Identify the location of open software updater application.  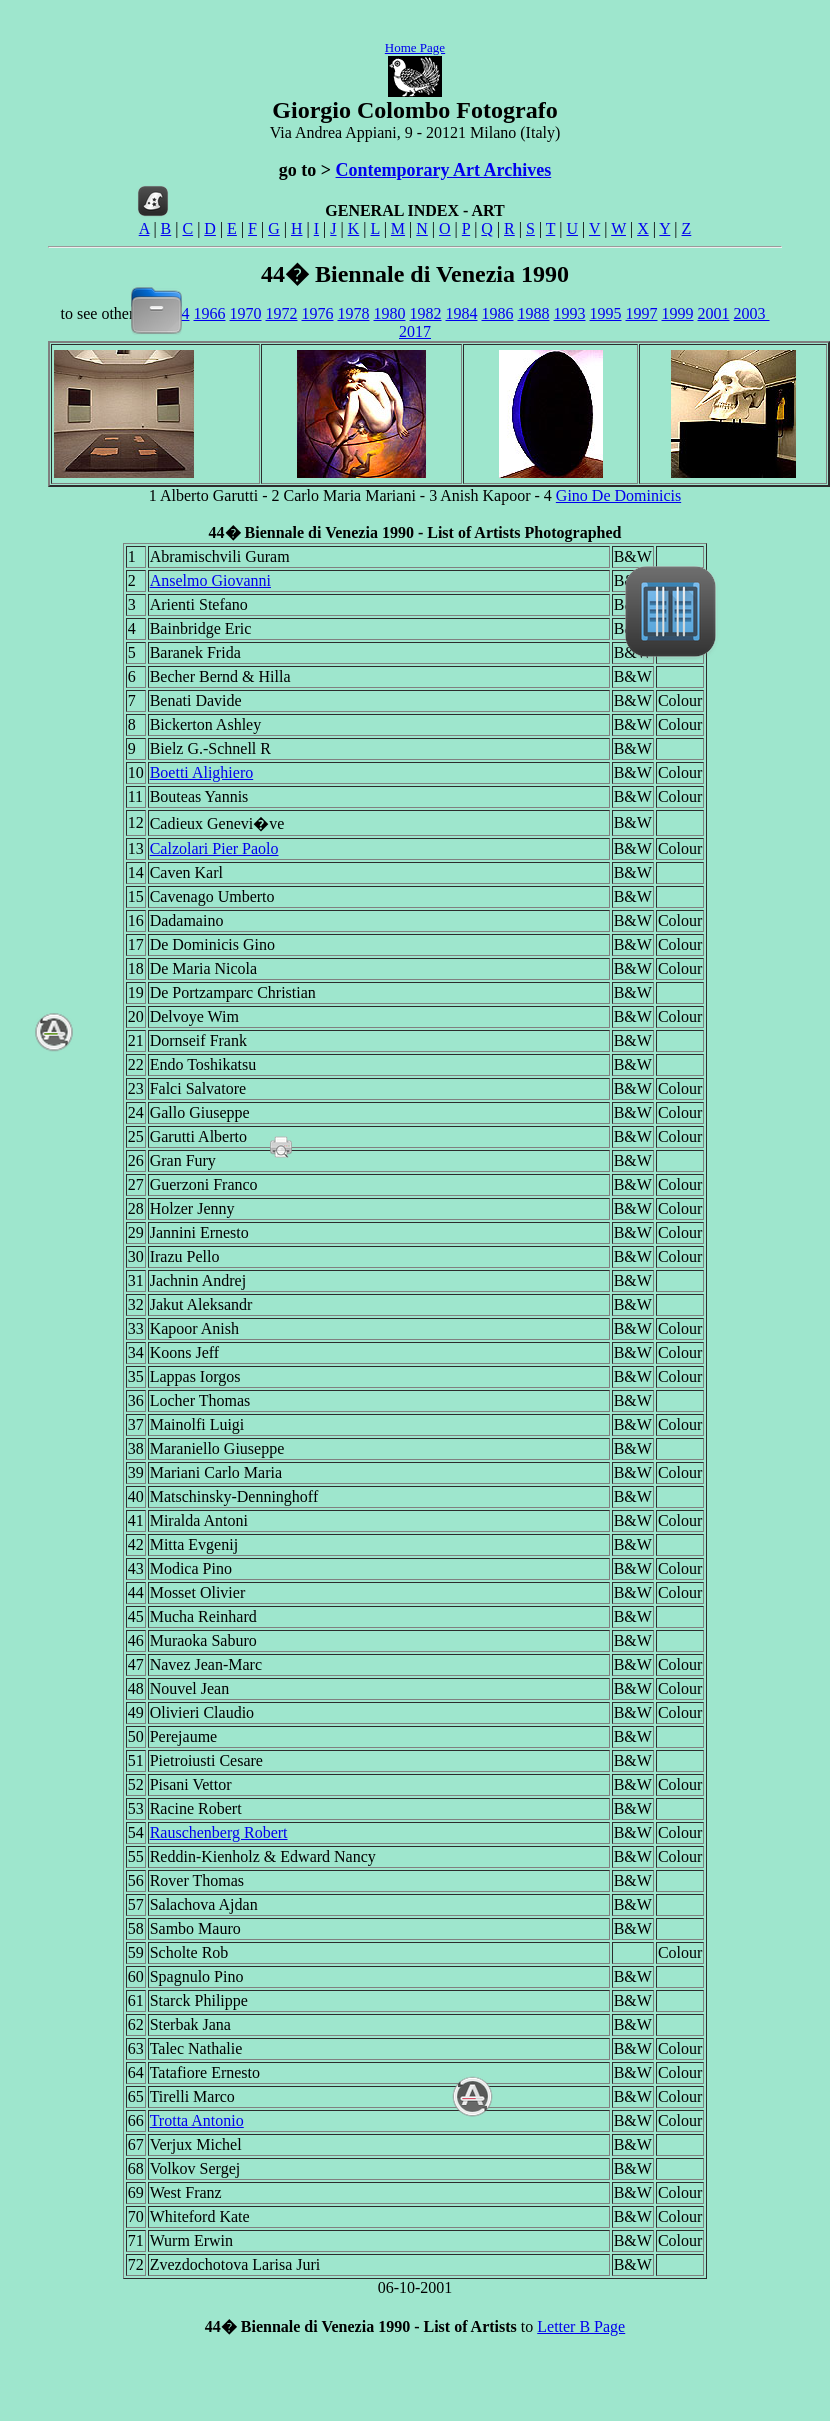
(472, 2096).